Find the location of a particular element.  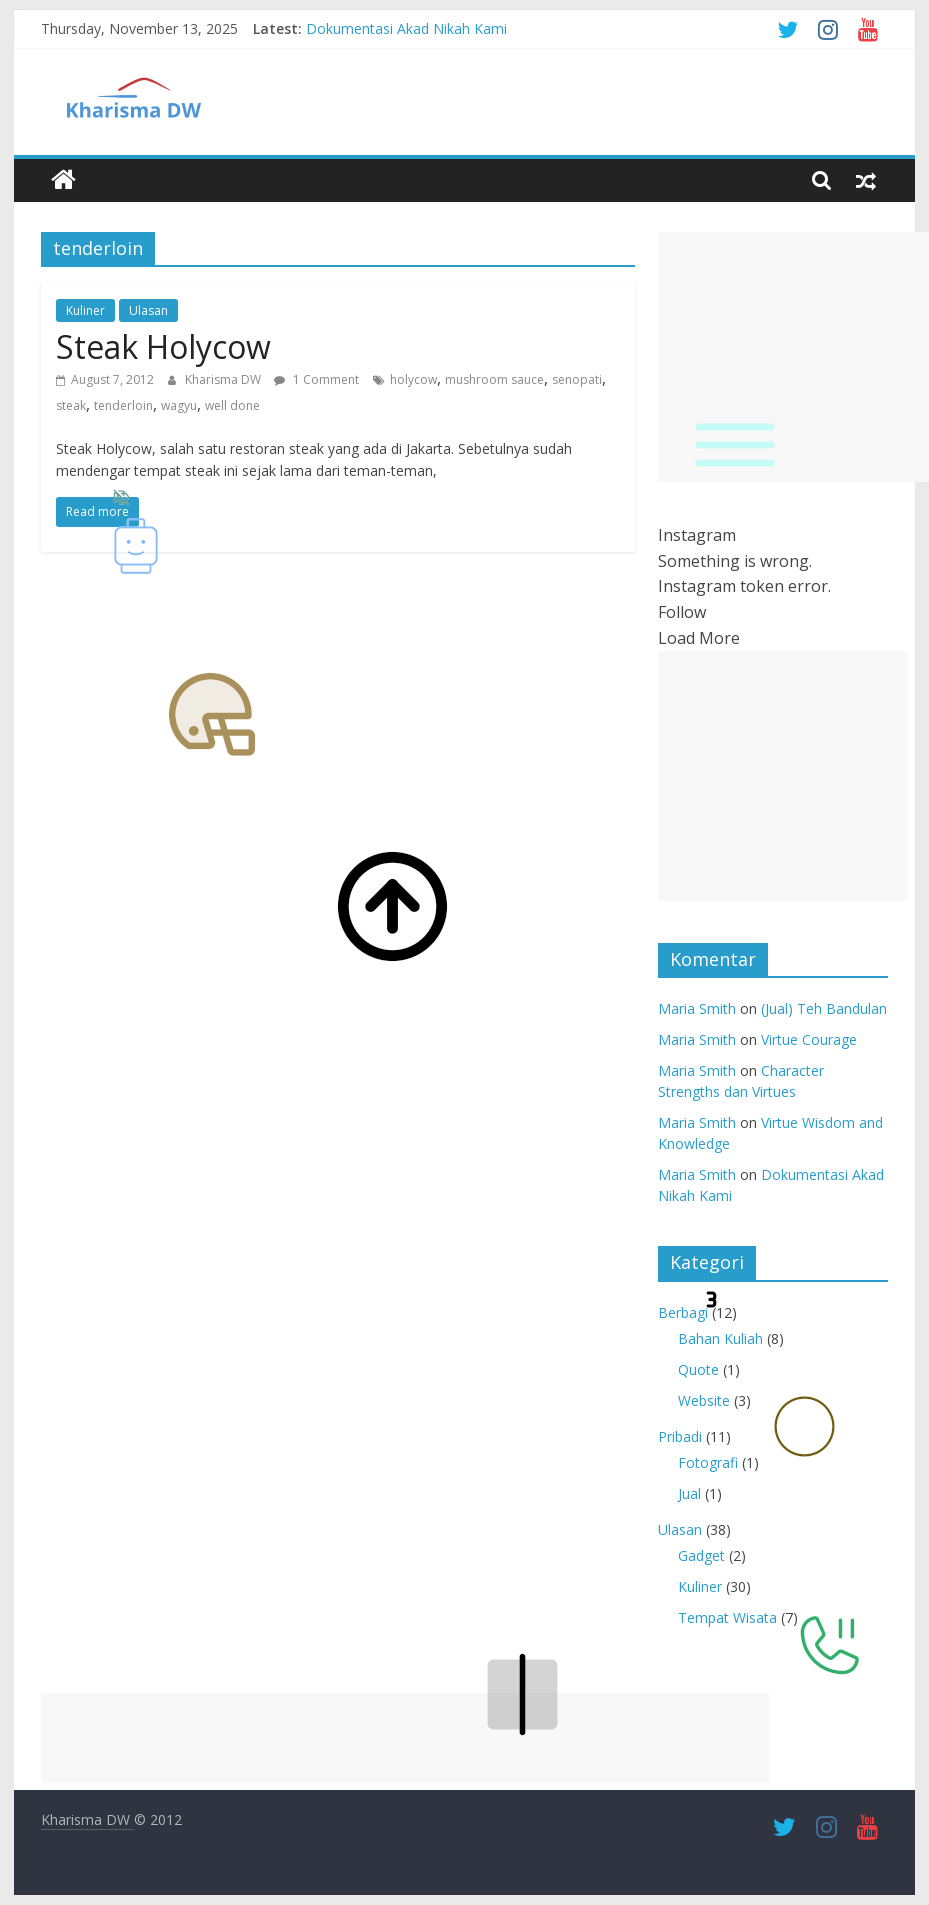

unselected radio button or checkbox option is located at coordinates (804, 1426).